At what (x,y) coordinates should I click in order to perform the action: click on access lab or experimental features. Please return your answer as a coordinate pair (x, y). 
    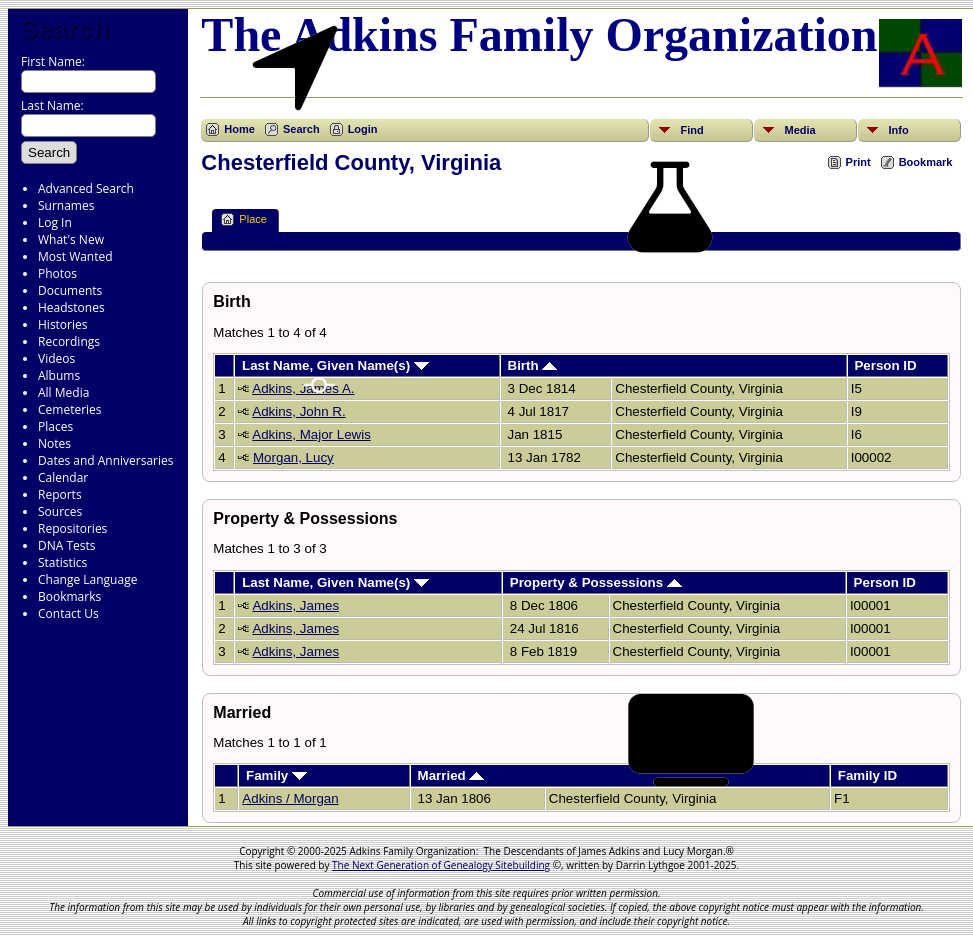
    Looking at the image, I should click on (670, 207).